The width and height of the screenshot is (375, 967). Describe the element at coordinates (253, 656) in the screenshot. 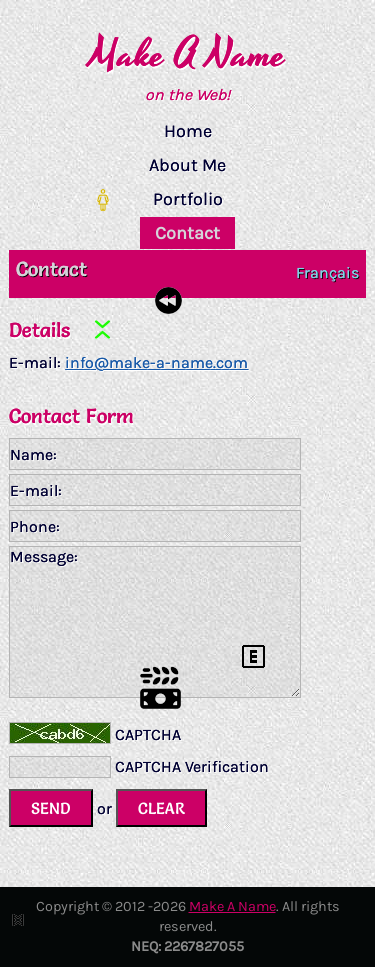

I see `indicates explicit content warning` at that location.